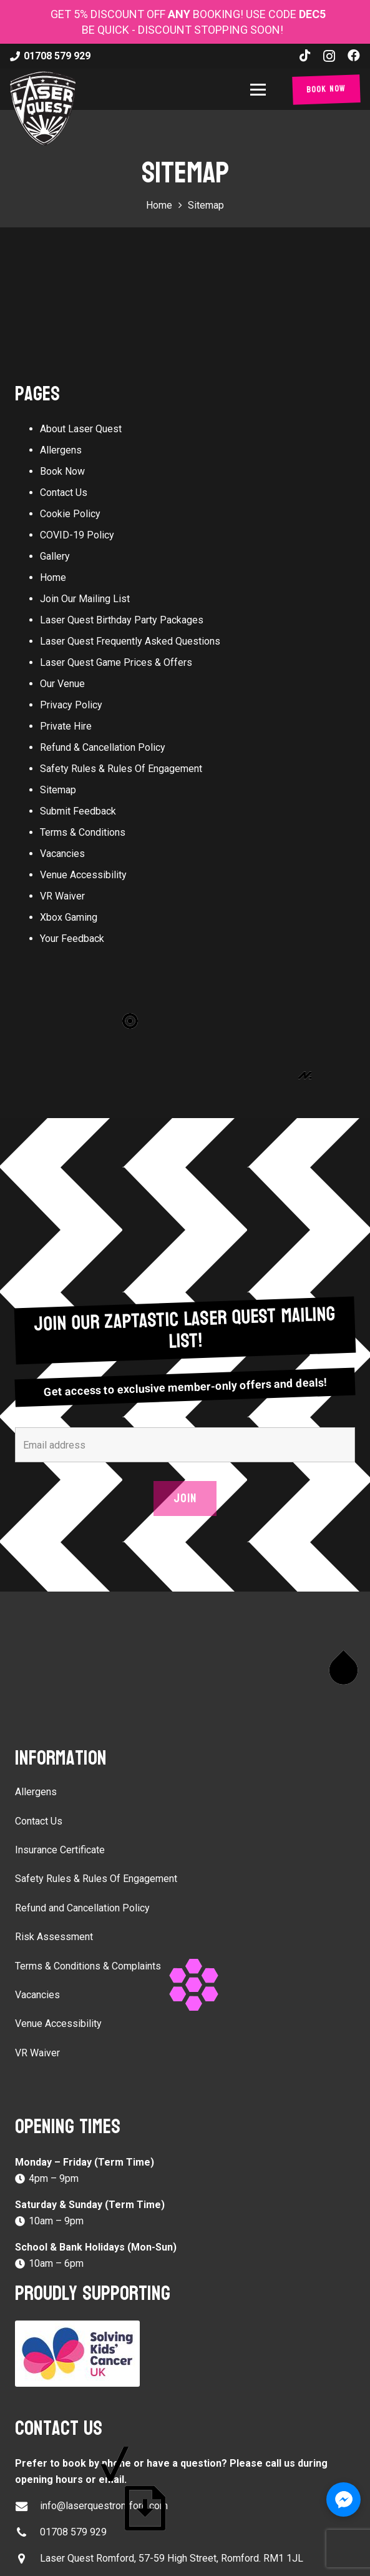  Describe the element at coordinates (114, 2464) in the screenshot. I see `verizon wireless app or account access` at that location.